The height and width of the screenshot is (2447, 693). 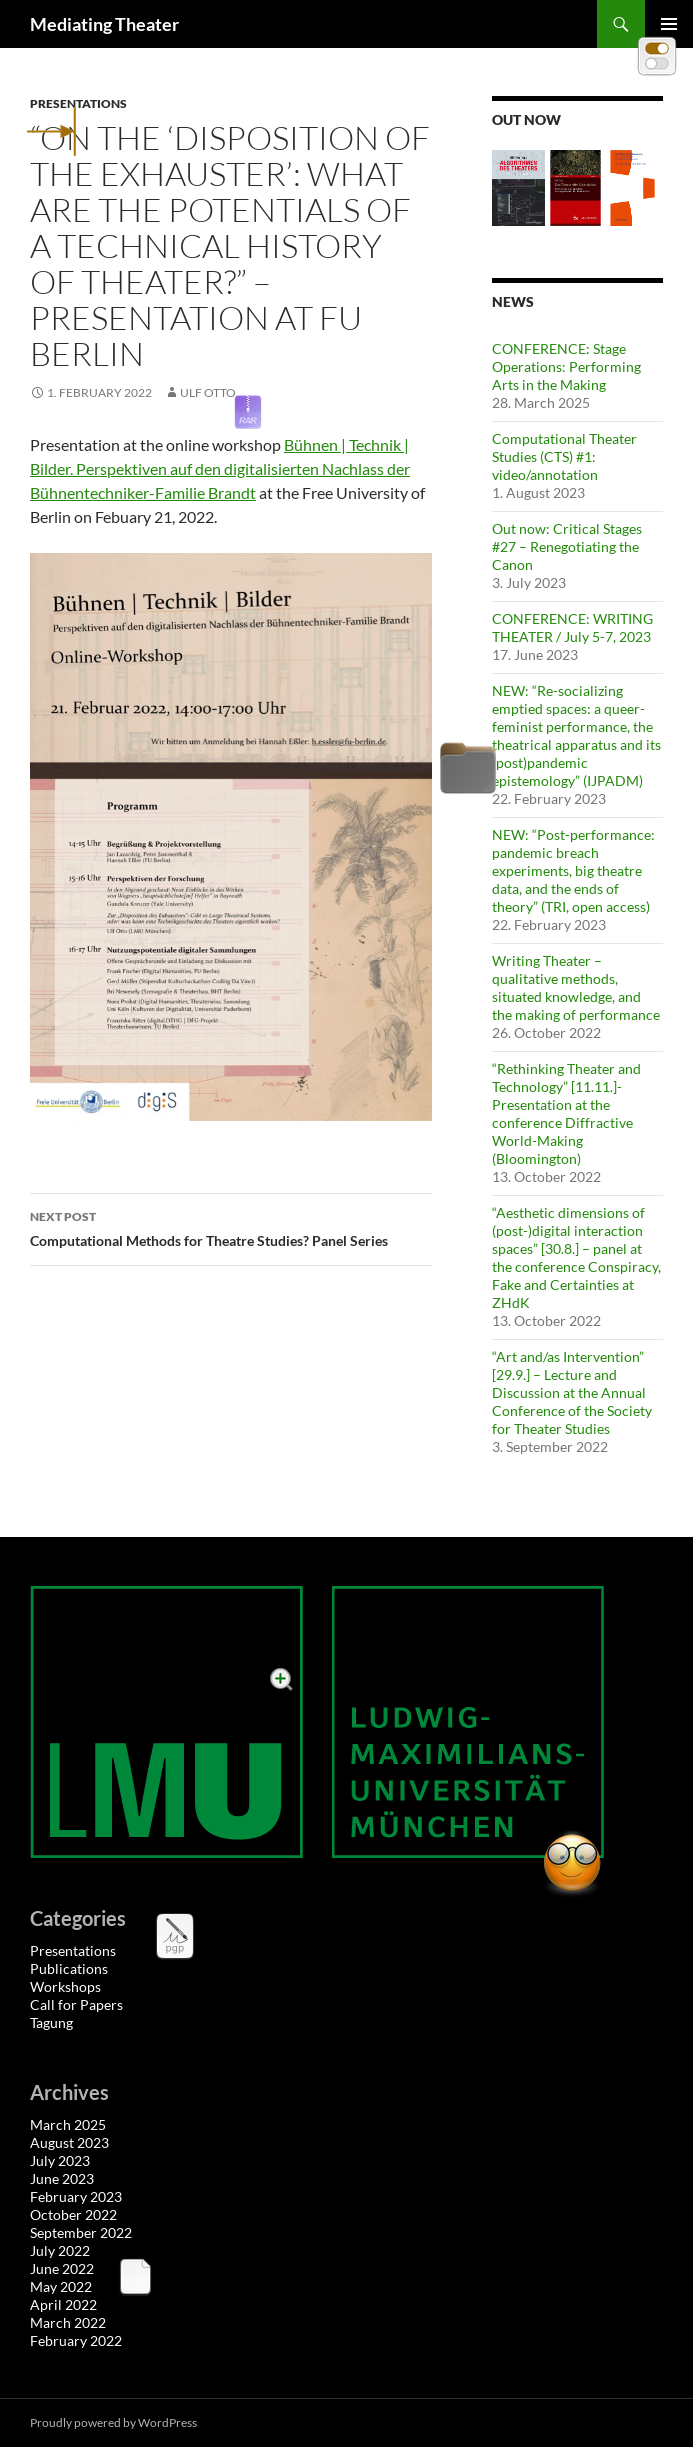 What do you see at coordinates (281, 1679) in the screenshot?
I see `zoom in to view content closer` at bounding box center [281, 1679].